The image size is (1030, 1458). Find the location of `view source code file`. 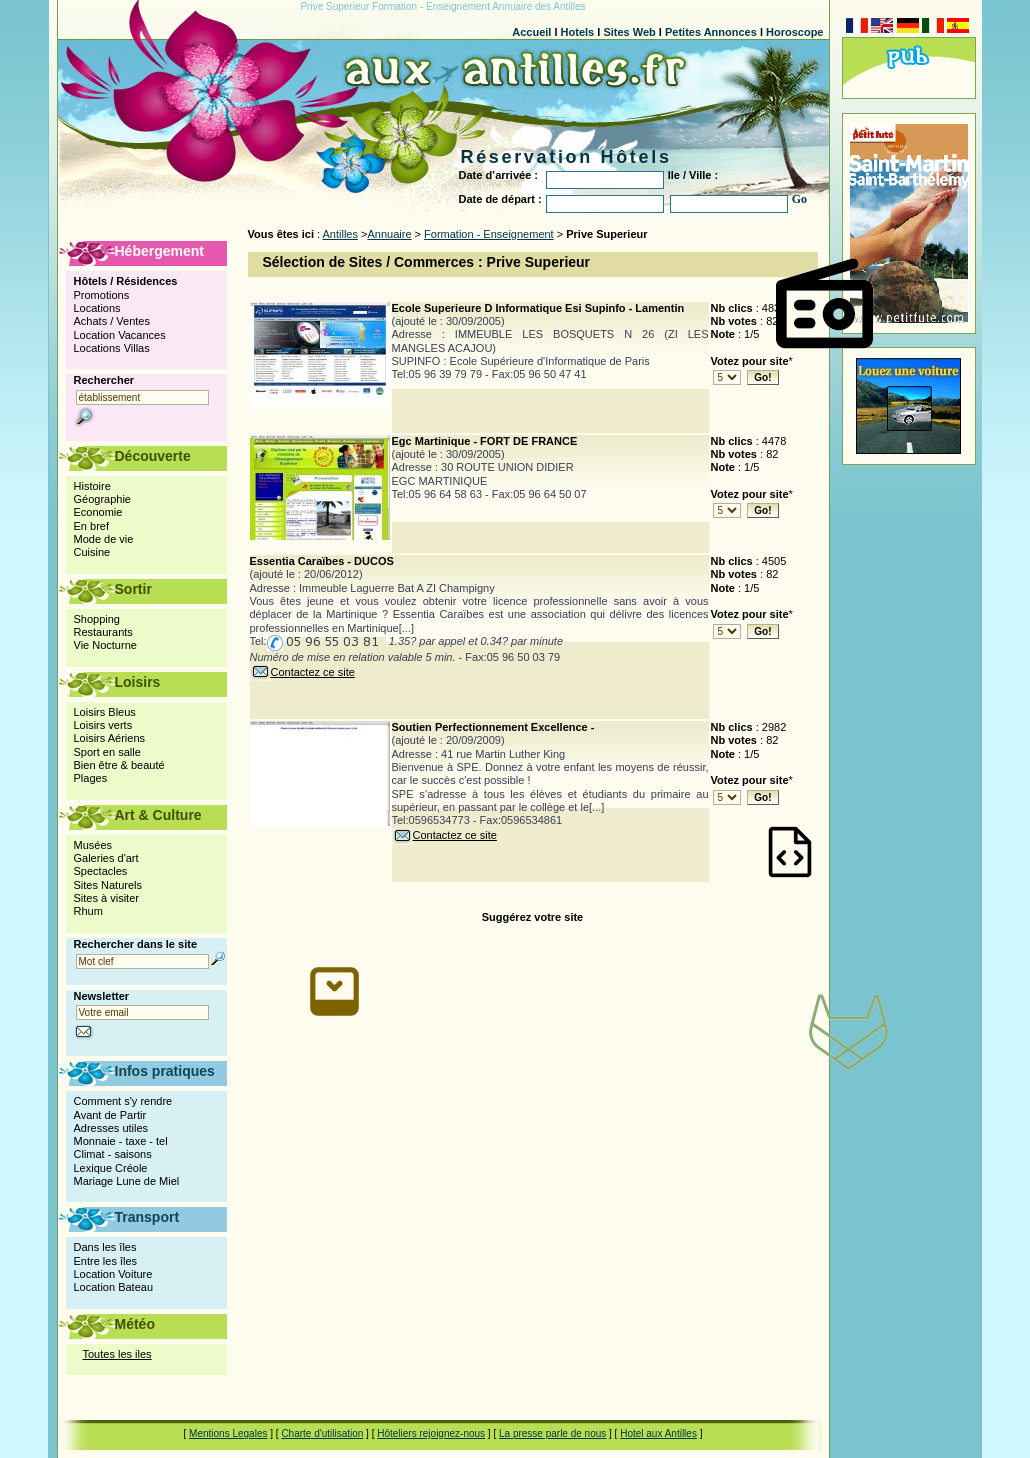

view source code file is located at coordinates (790, 852).